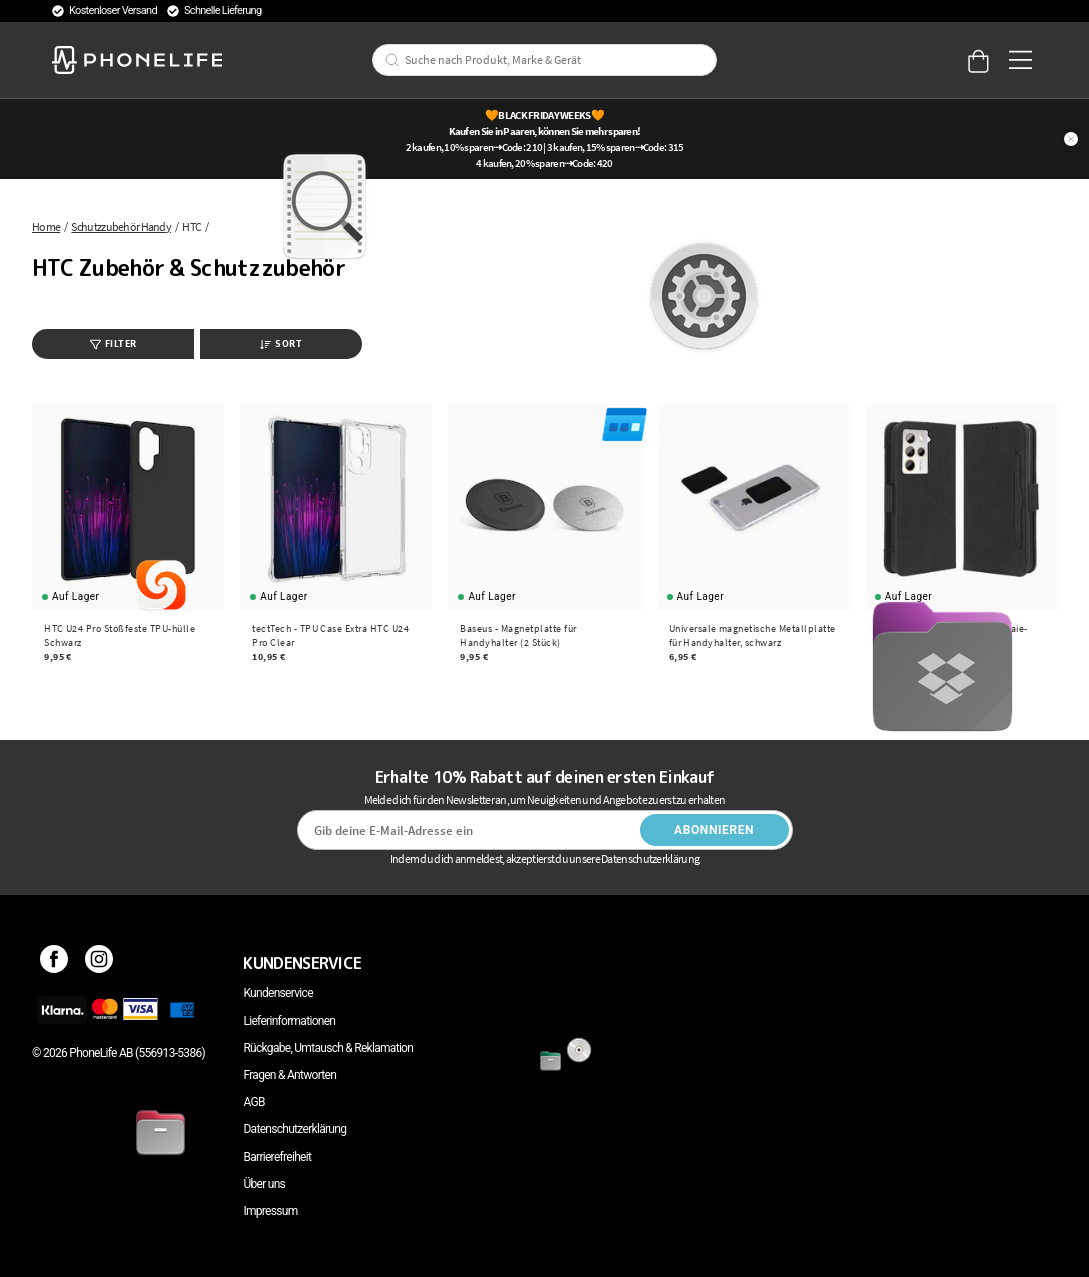  Describe the element at coordinates (579, 1050) in the screenshot. I see `indicates a CD/DVD drive or optical media device` at that location.